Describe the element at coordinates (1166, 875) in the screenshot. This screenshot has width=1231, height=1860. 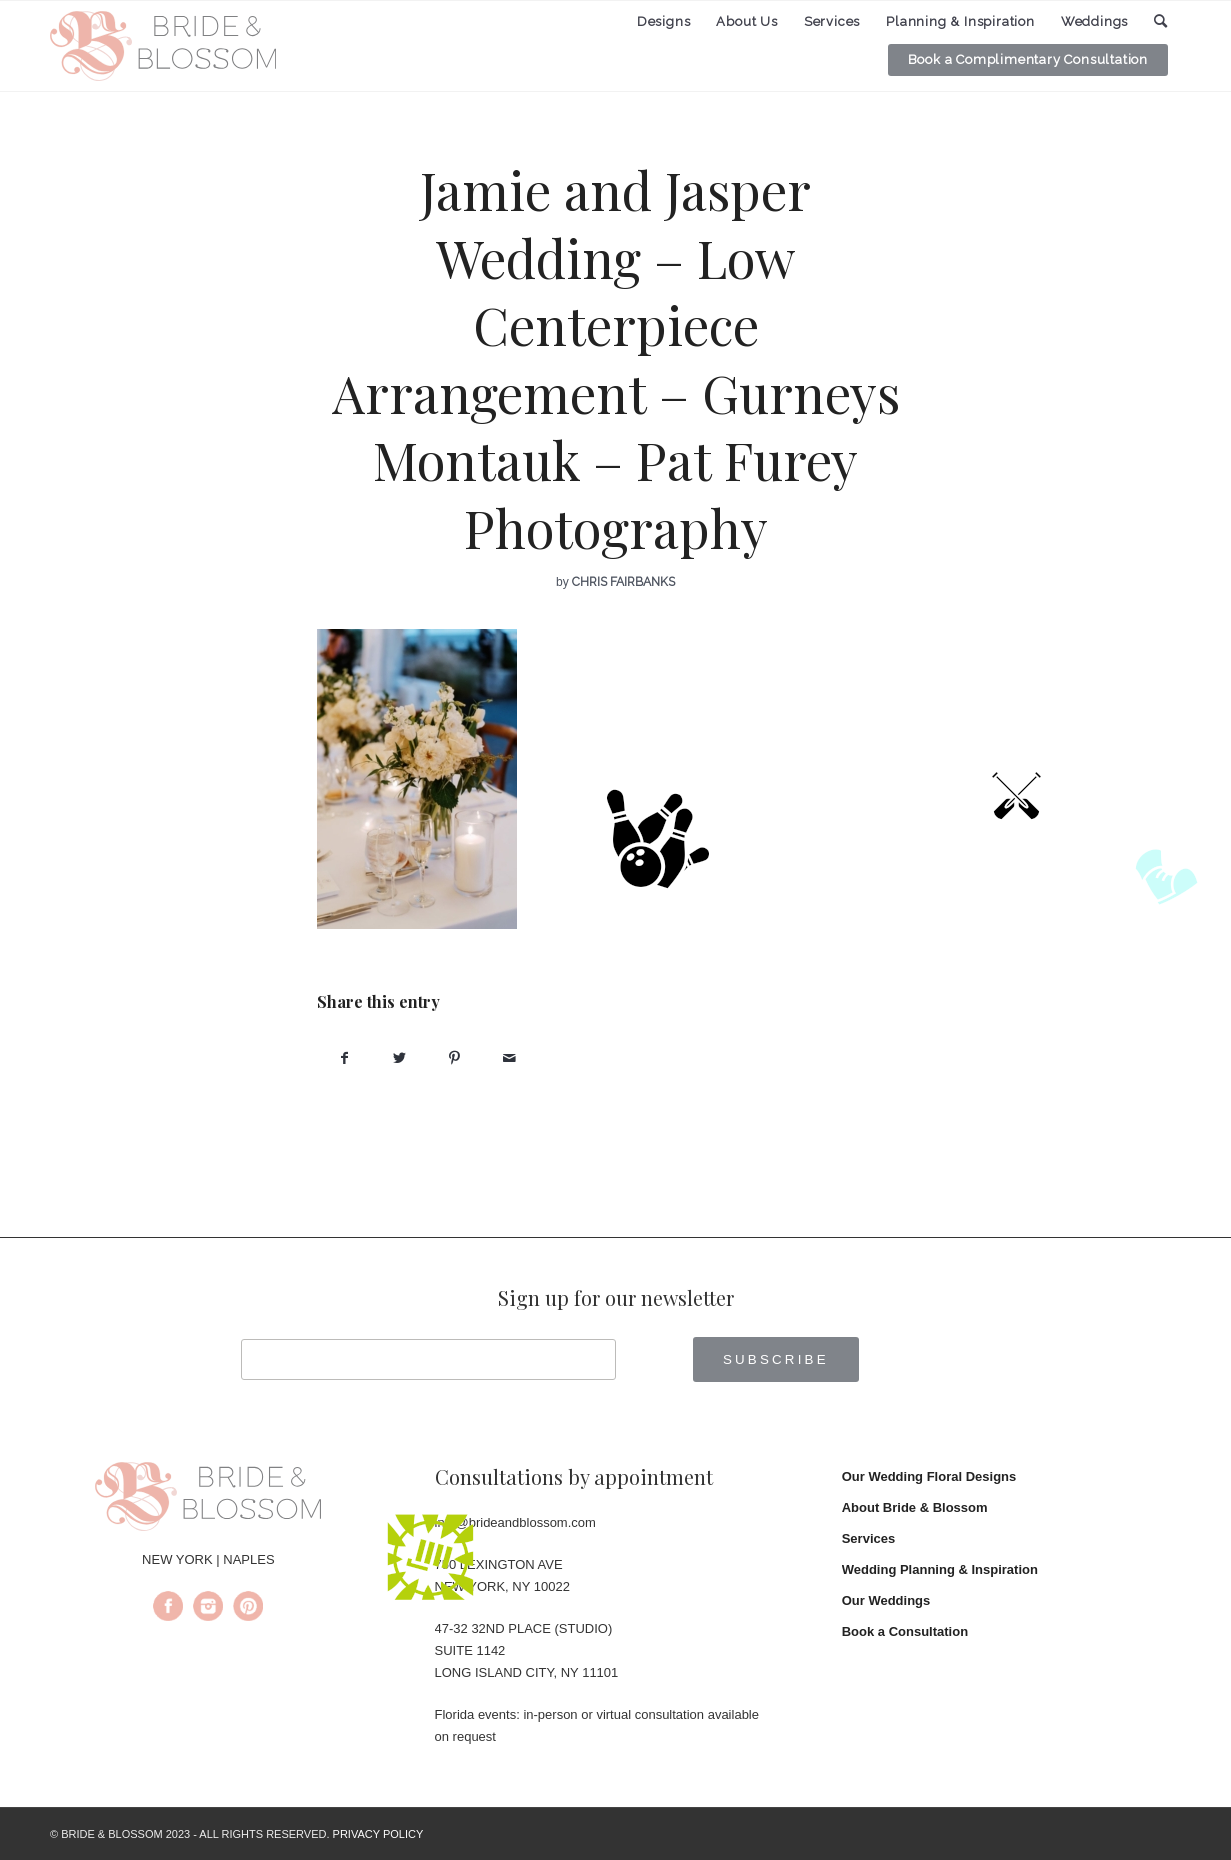
I see `indicates walking or movement ability` at that location.